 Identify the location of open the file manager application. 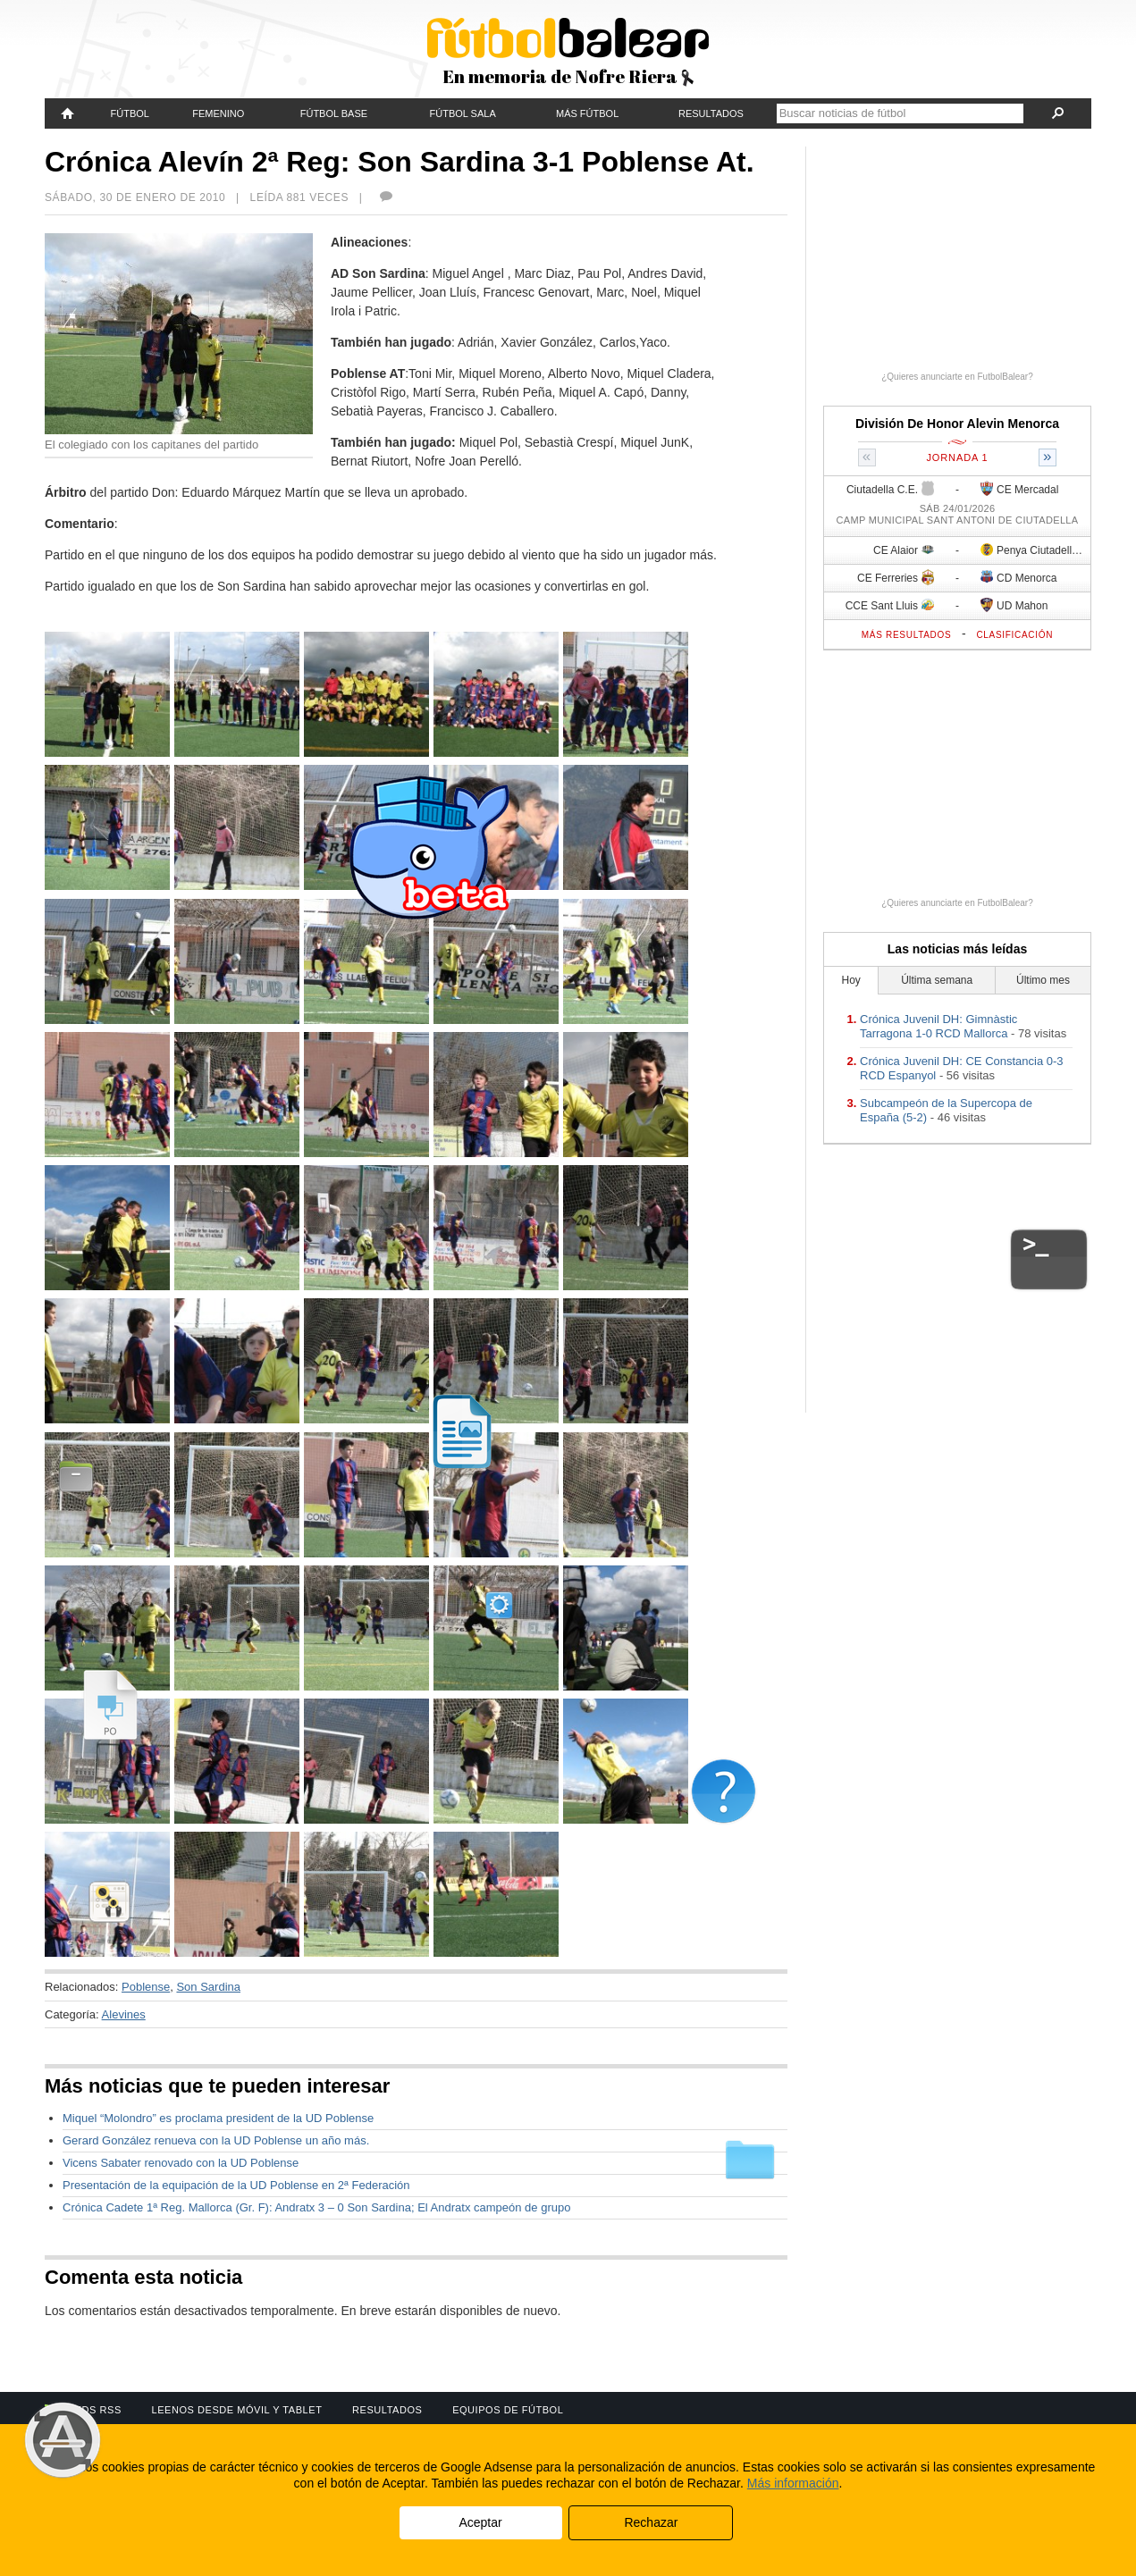
(76, 1476).